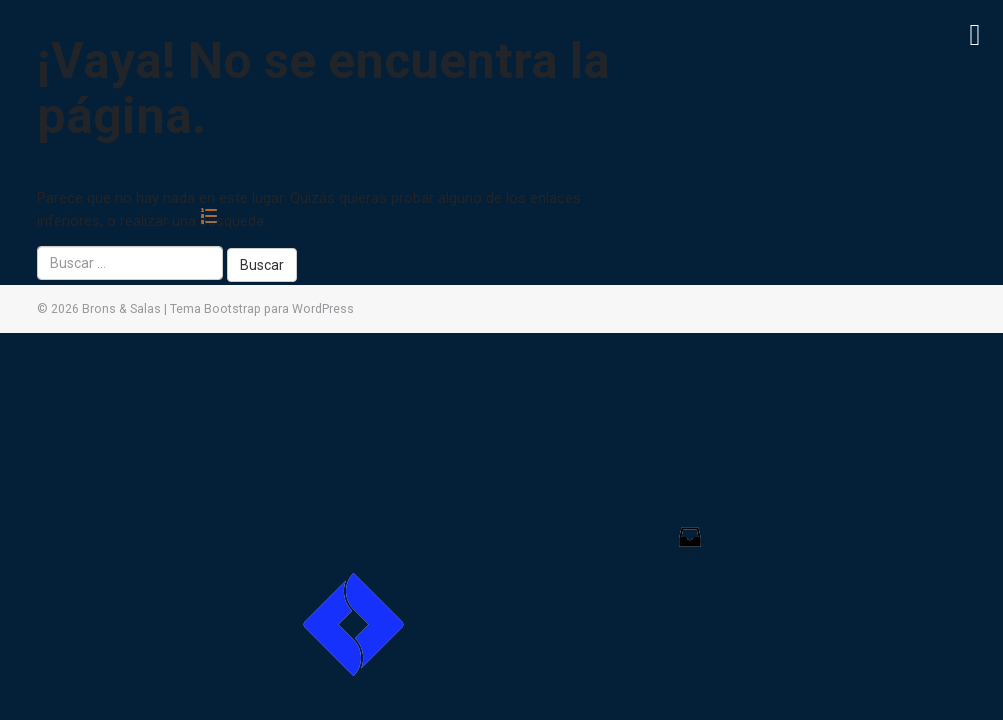  I want to click on open Jira Software for project tracking, so click(353, 624).